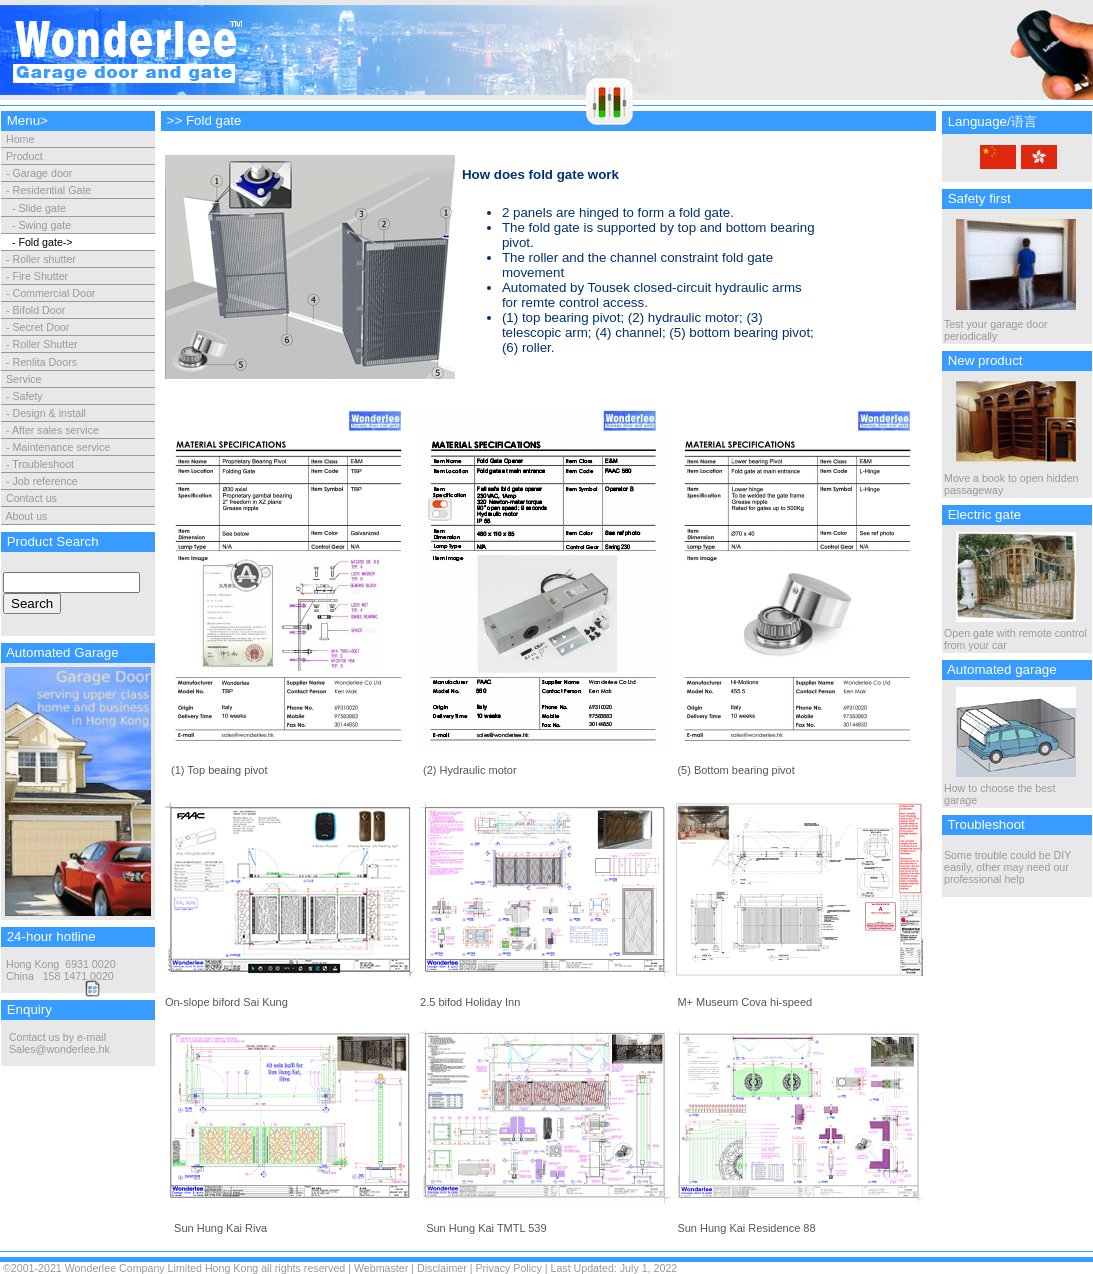  What do you see at coordinates (92, 988) in the screenshot?
I see `libreoffice master document file type` at bounding box center [92, 988].